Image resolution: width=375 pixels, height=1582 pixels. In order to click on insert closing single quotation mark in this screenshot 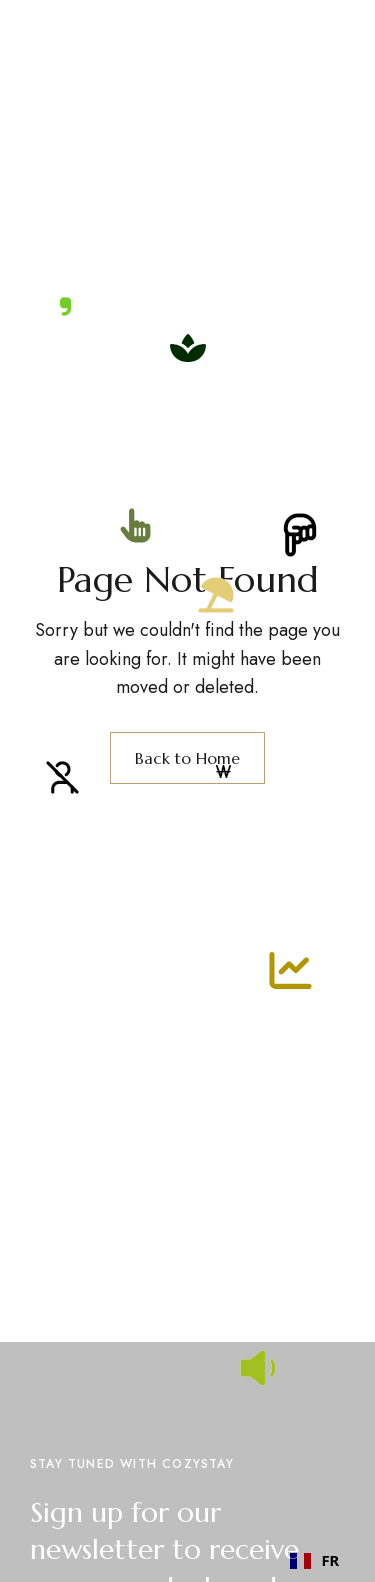, I will do `click(65, 306)`.